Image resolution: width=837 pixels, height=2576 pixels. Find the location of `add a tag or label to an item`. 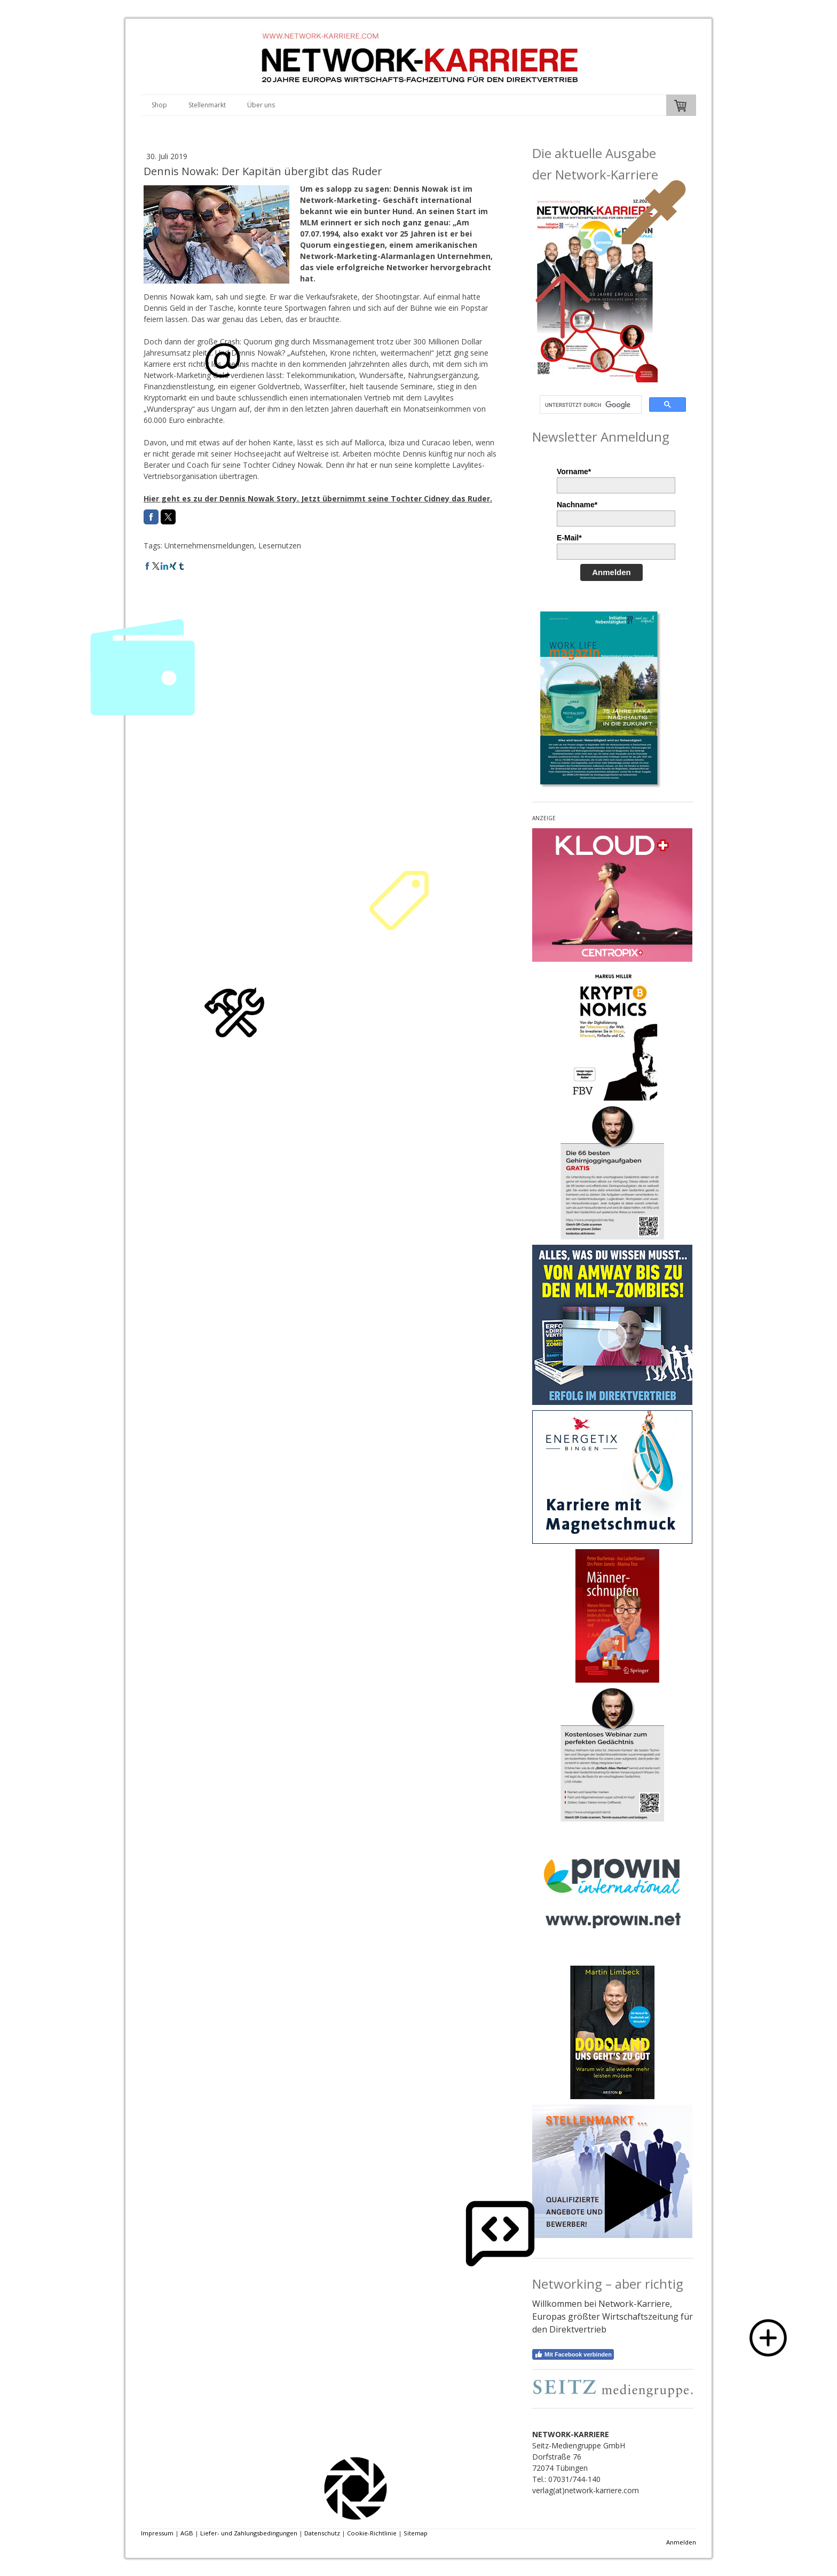

add a tag or label to an item is located at coordinates (399, 900).